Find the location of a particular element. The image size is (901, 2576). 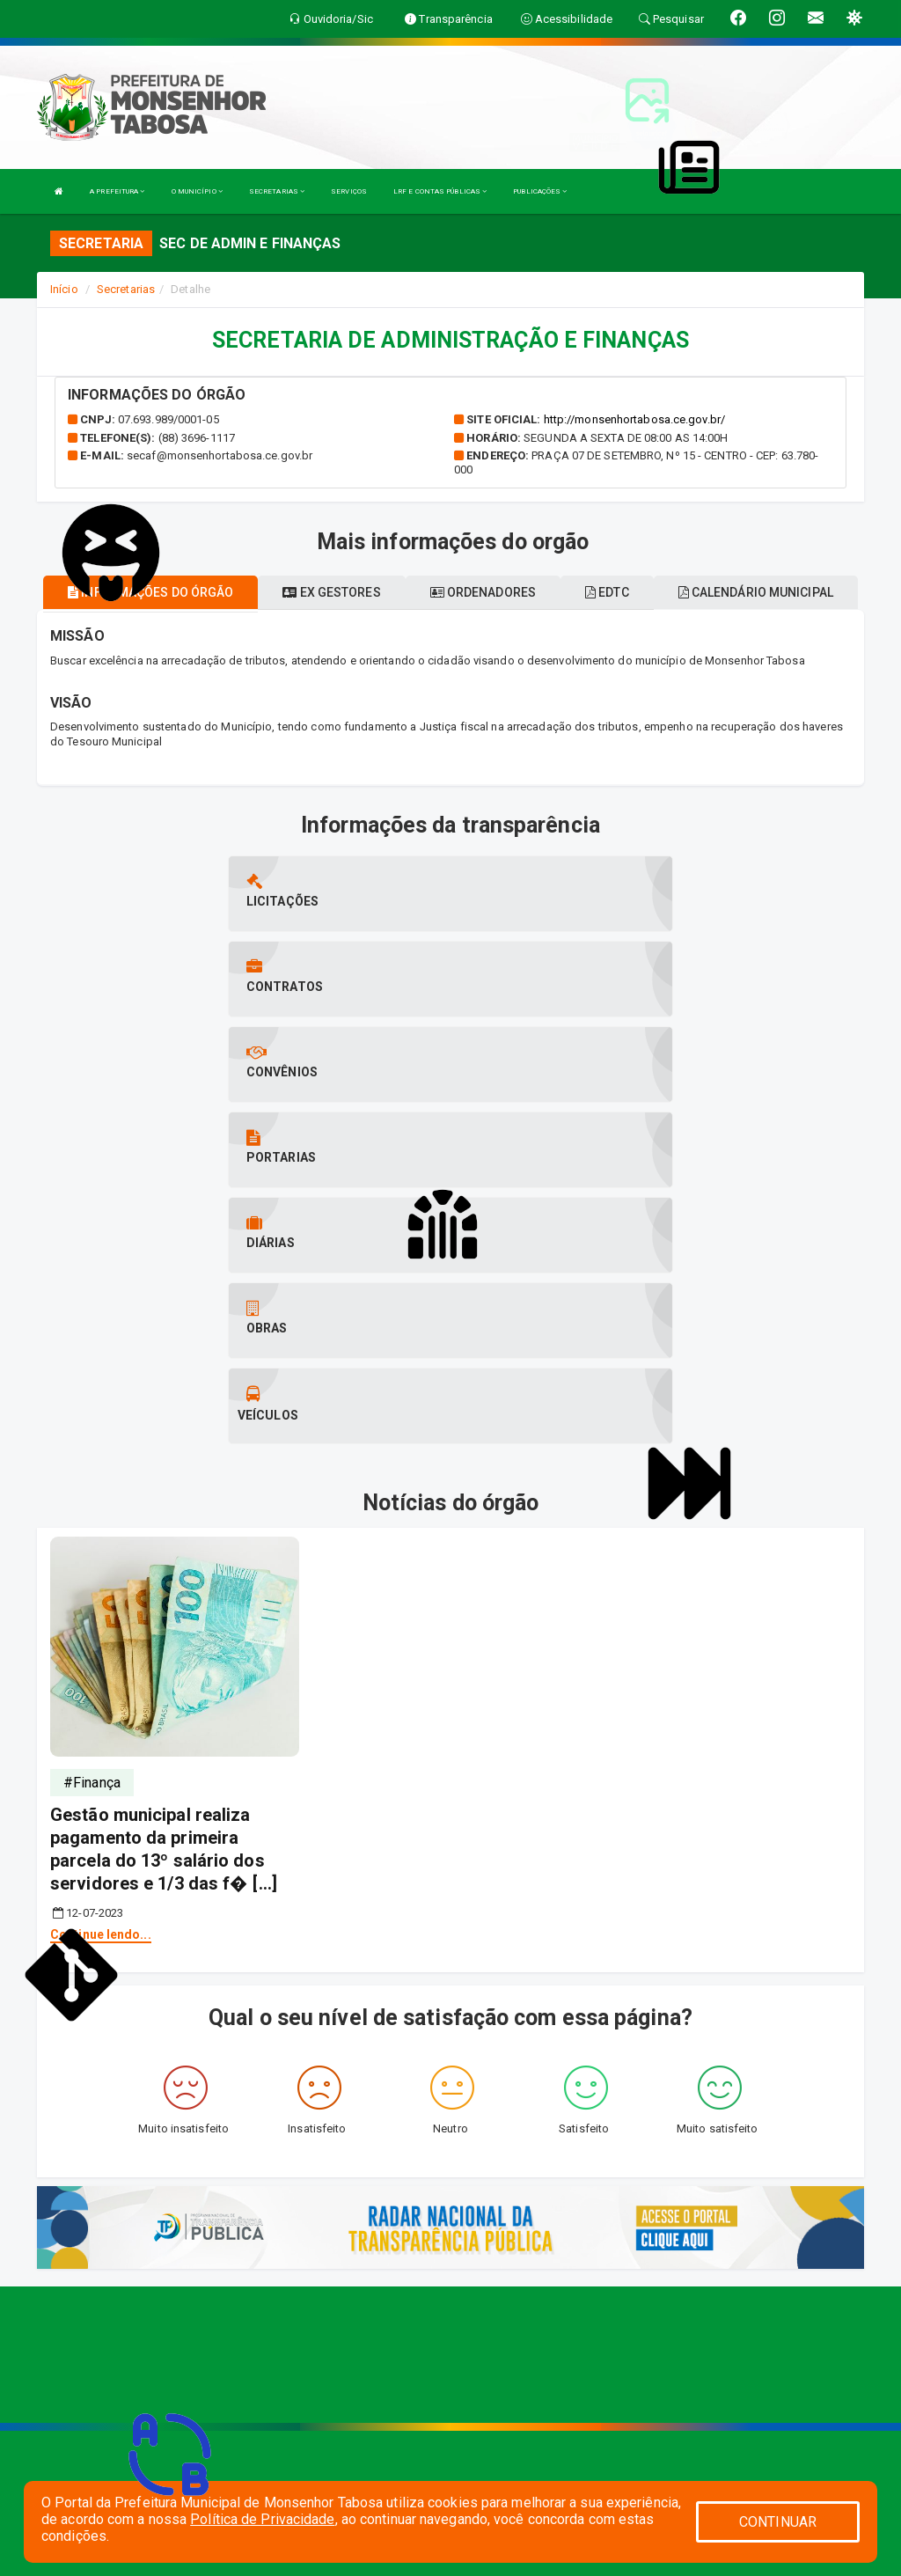

view news or articles is located at coordinates (689, 167).